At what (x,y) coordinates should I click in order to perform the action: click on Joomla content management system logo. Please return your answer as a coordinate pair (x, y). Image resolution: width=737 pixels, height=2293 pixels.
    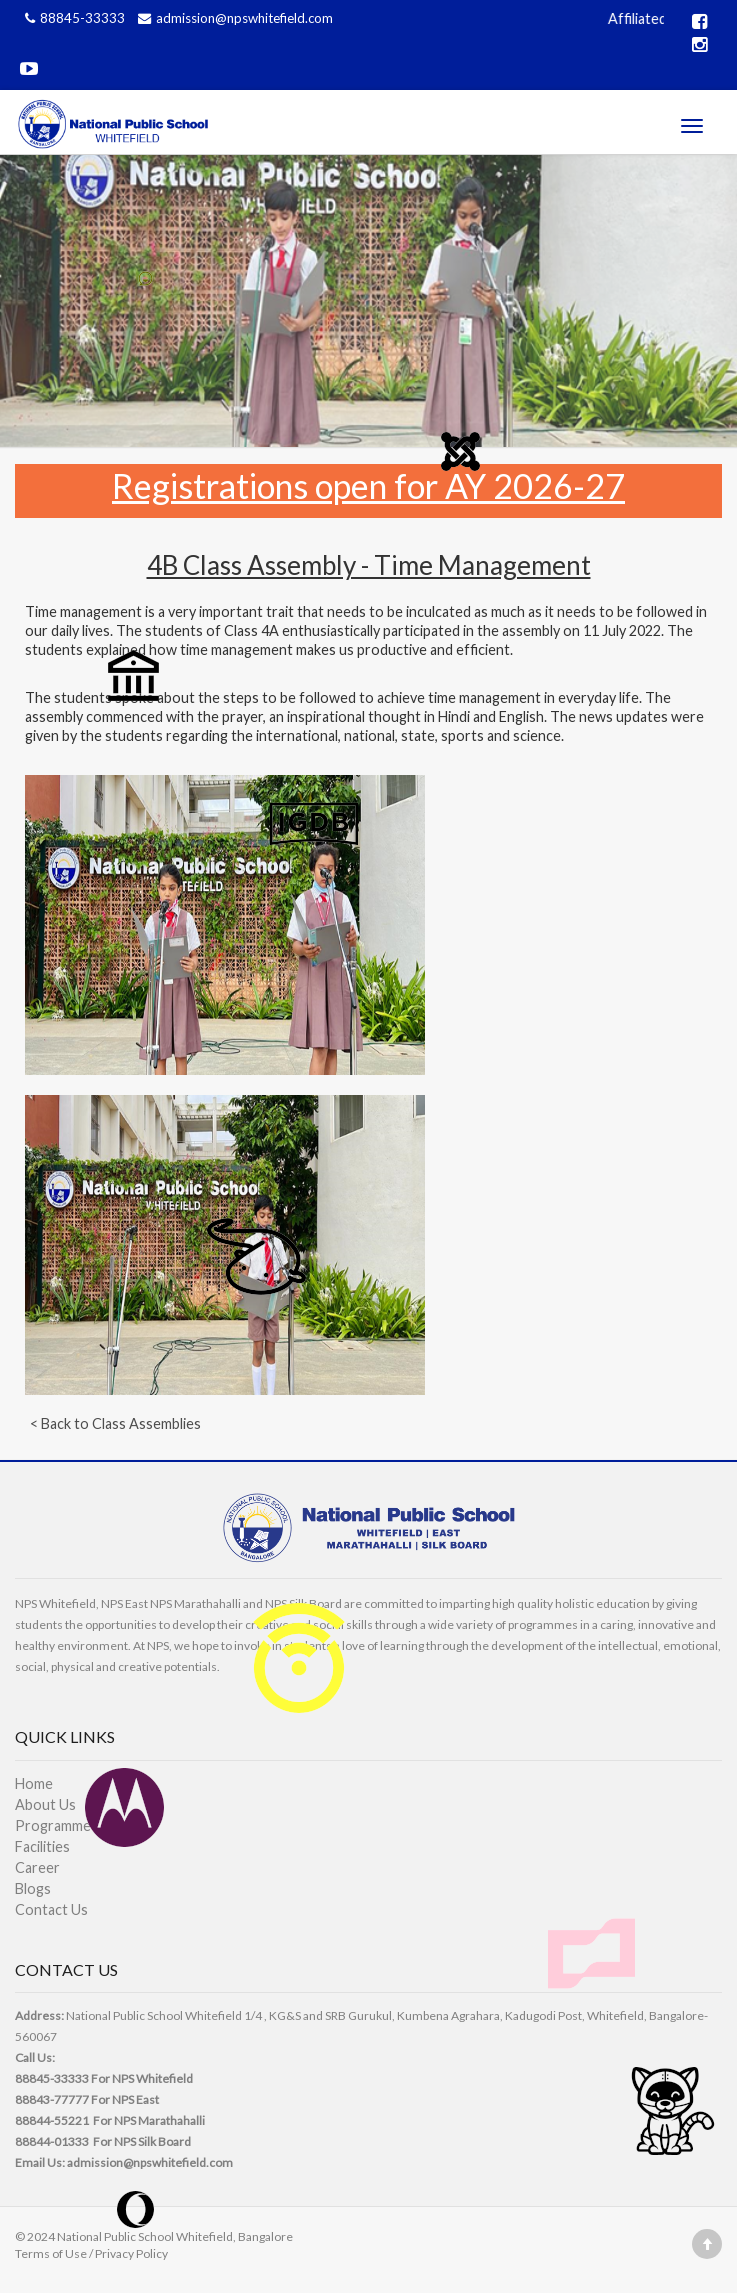
    Looking at the image, I should click on (460, 451).